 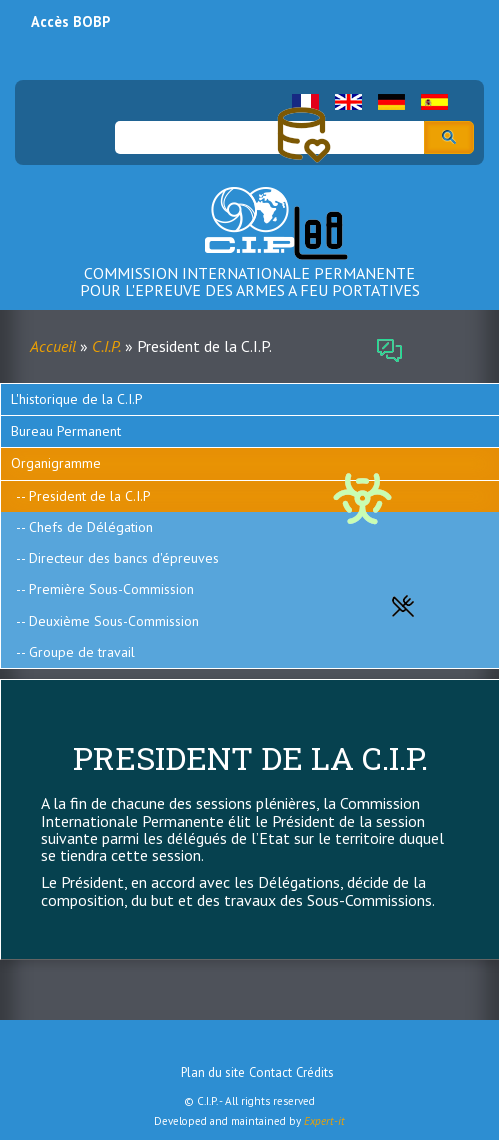 What do you see at coordinates (403, 606) in the screenshot?
I see `restaurant or dining location` at bounding box center [403, 606].